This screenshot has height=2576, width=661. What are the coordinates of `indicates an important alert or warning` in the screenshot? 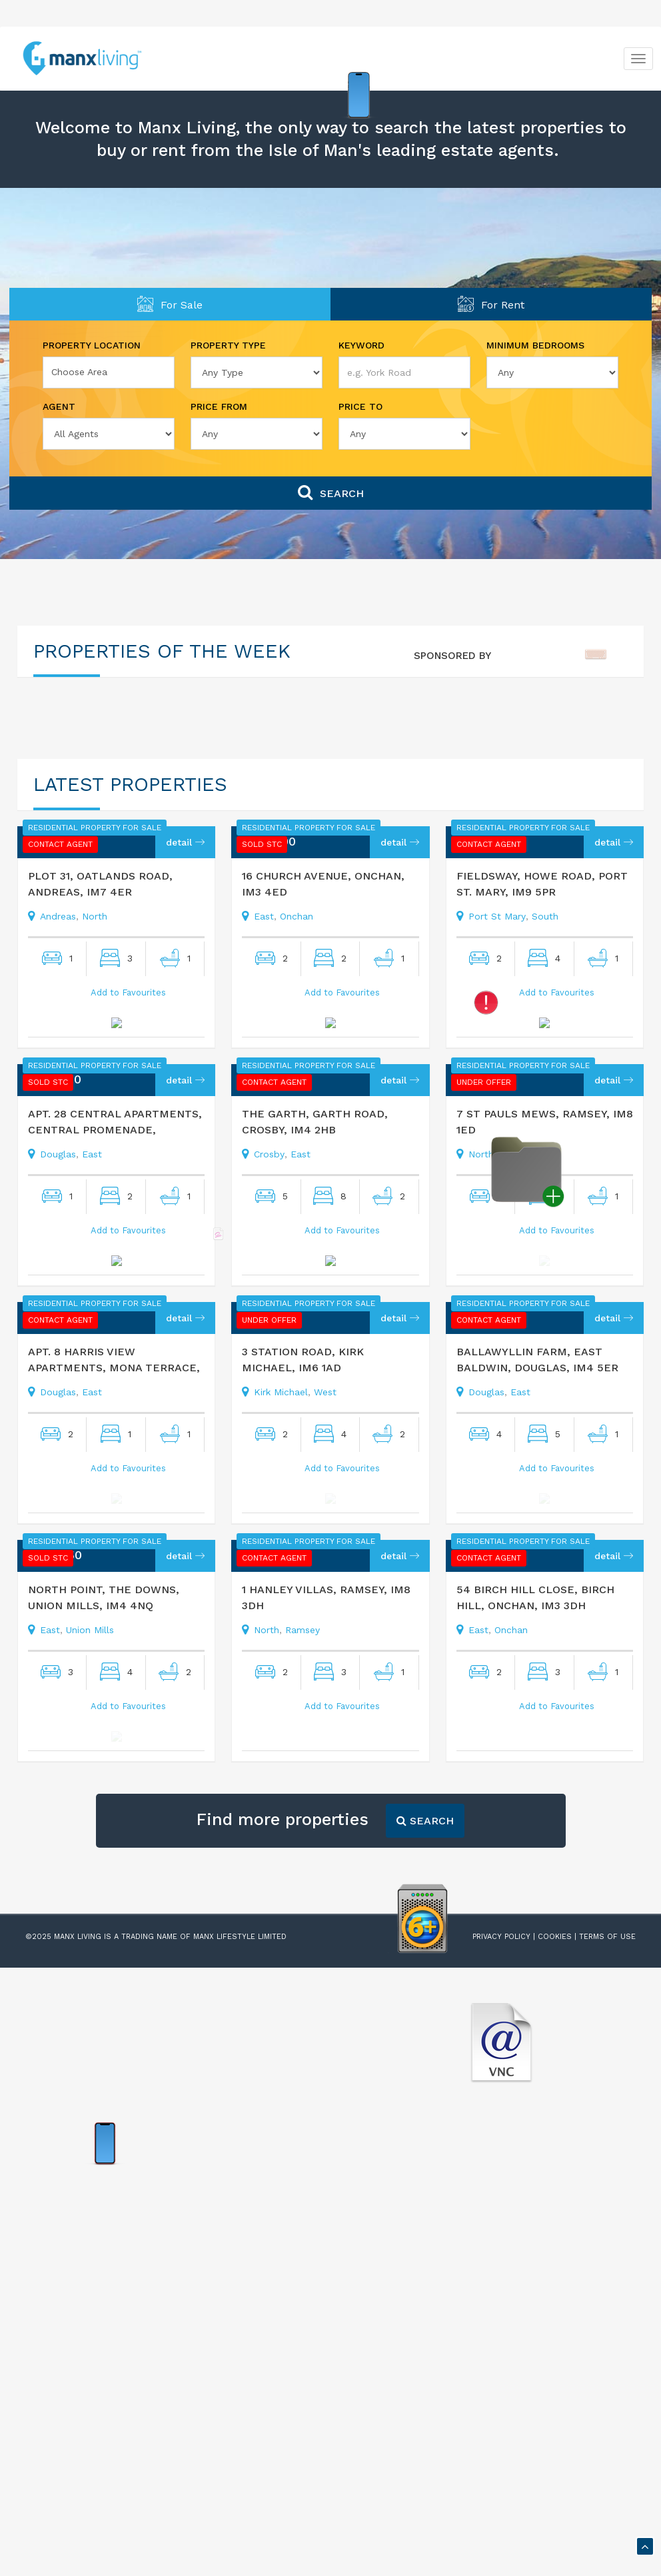 It's located at (486, 1002).